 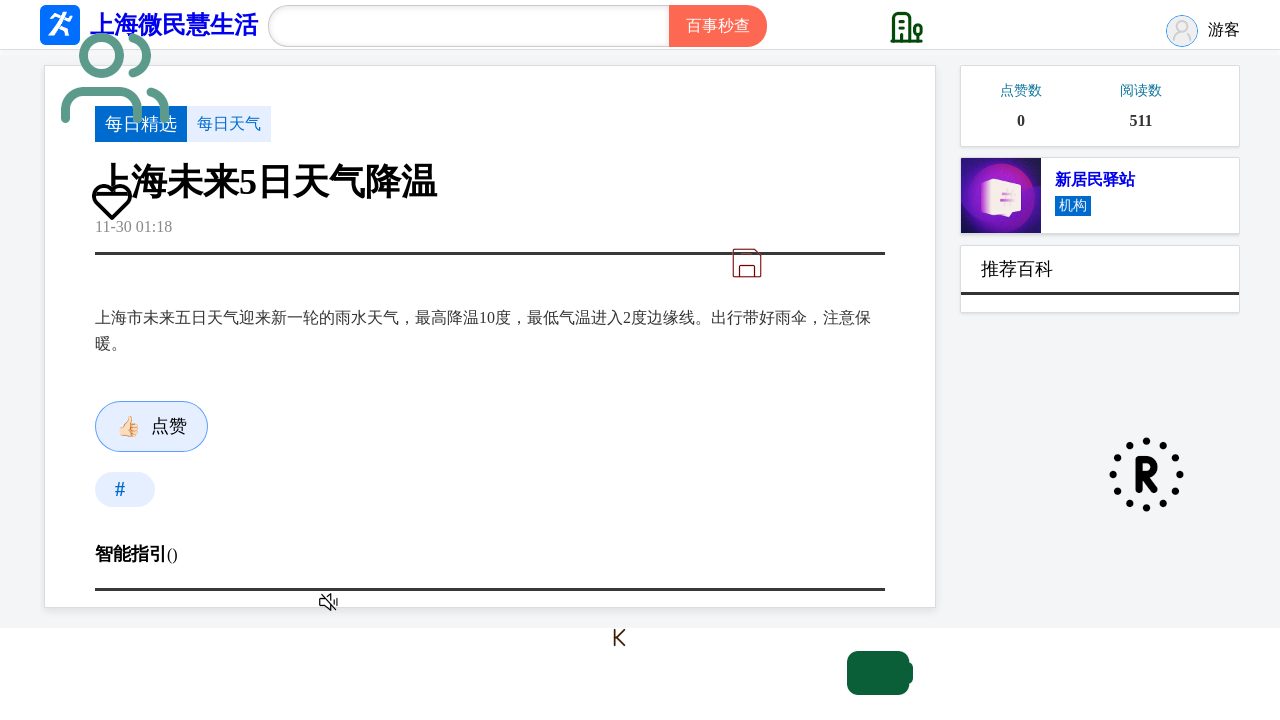 I want to click on alphabetical sorting or navigation shortcut for letter K, so click(x=619, y=637).